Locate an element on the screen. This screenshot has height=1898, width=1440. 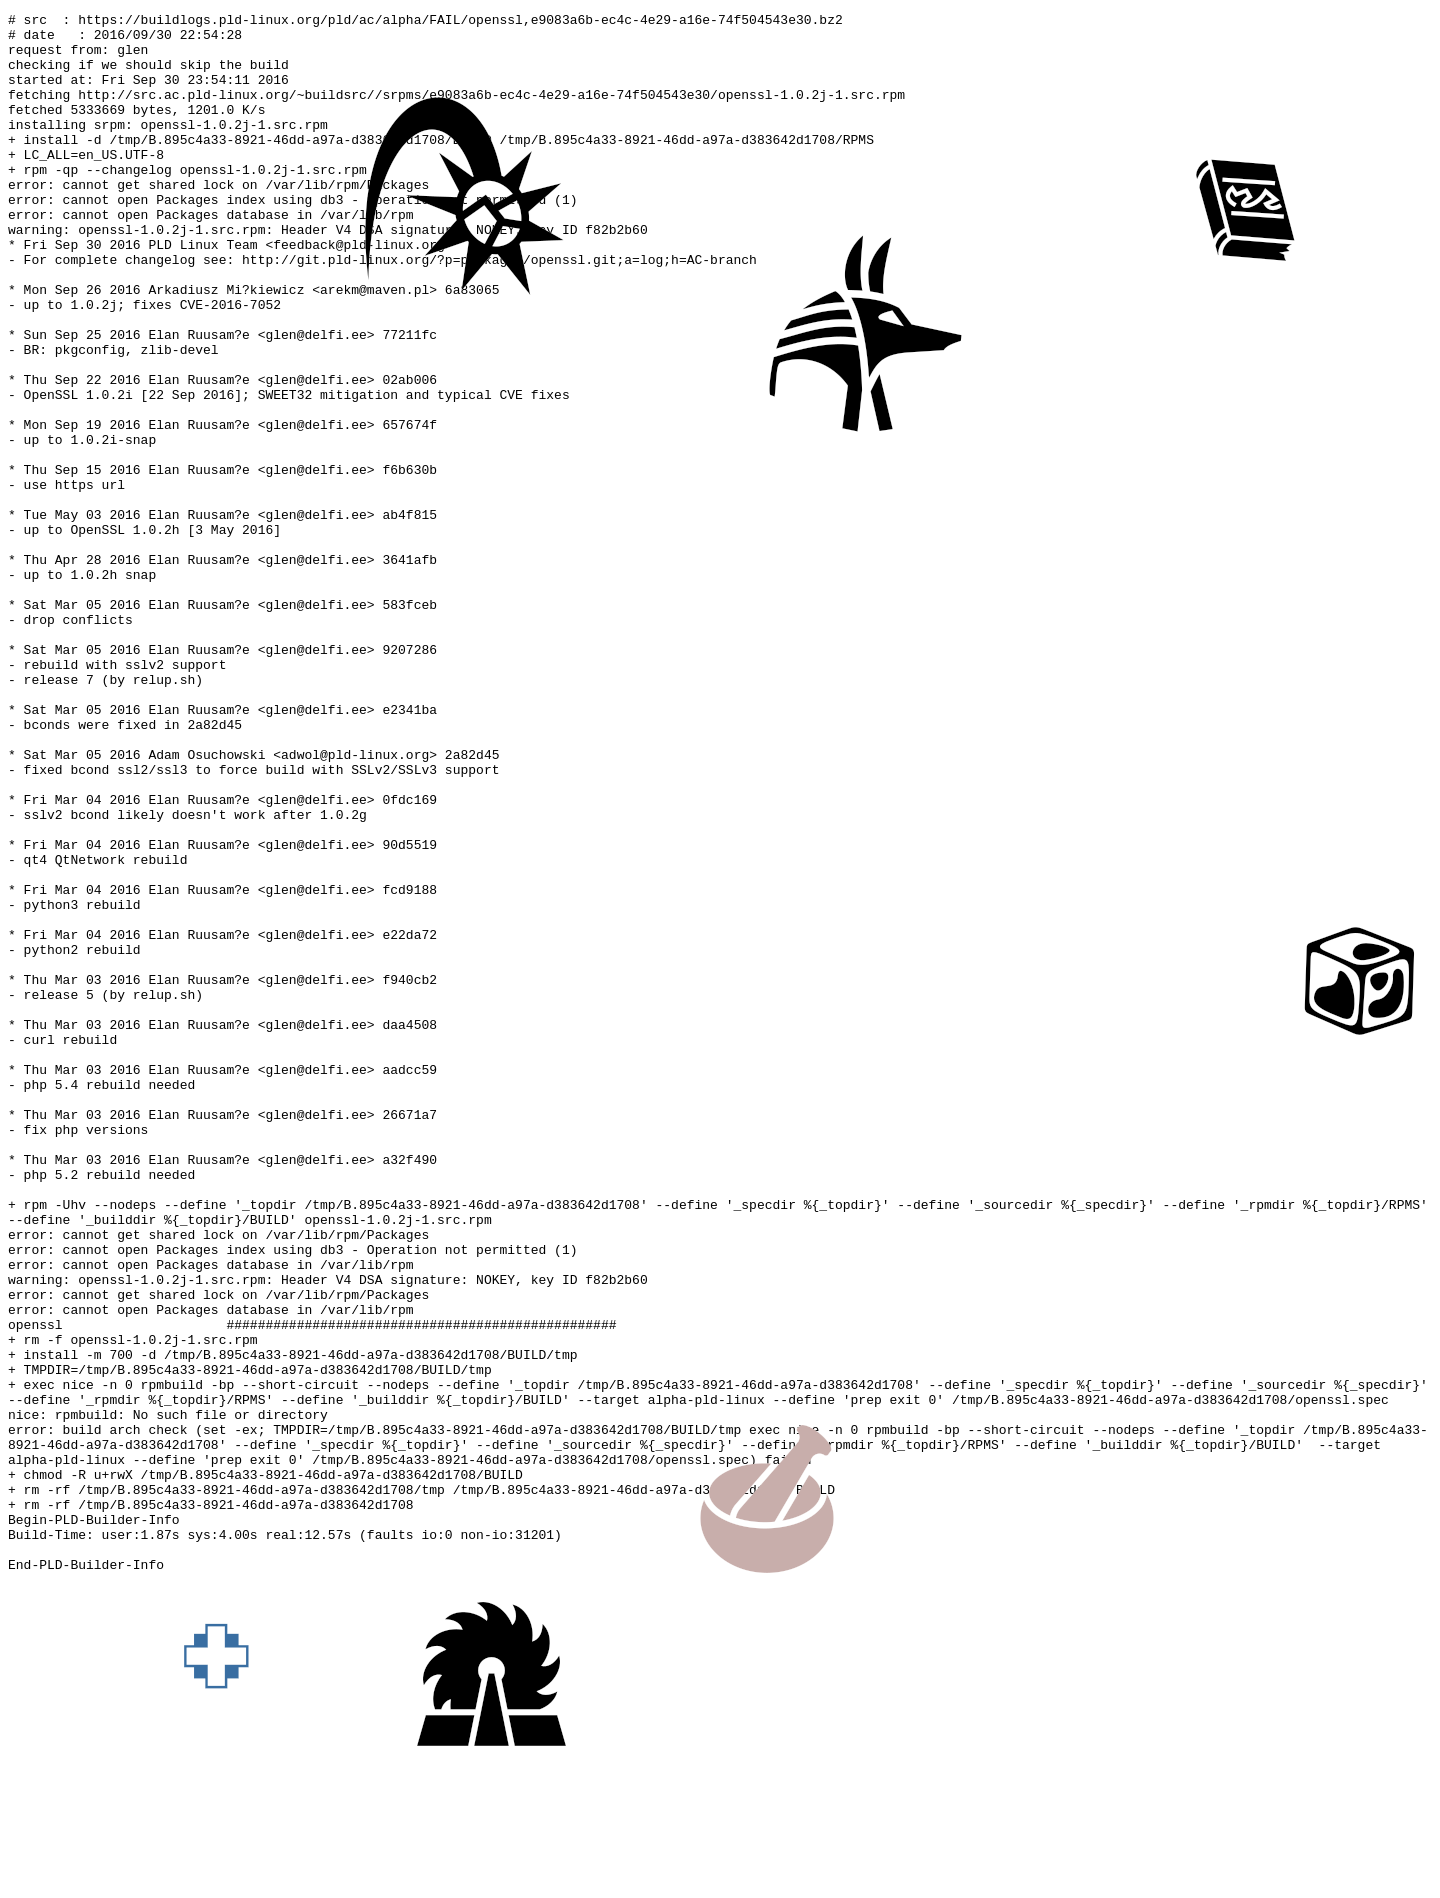
select anubis character or deity is located at coordinates (865, 333).